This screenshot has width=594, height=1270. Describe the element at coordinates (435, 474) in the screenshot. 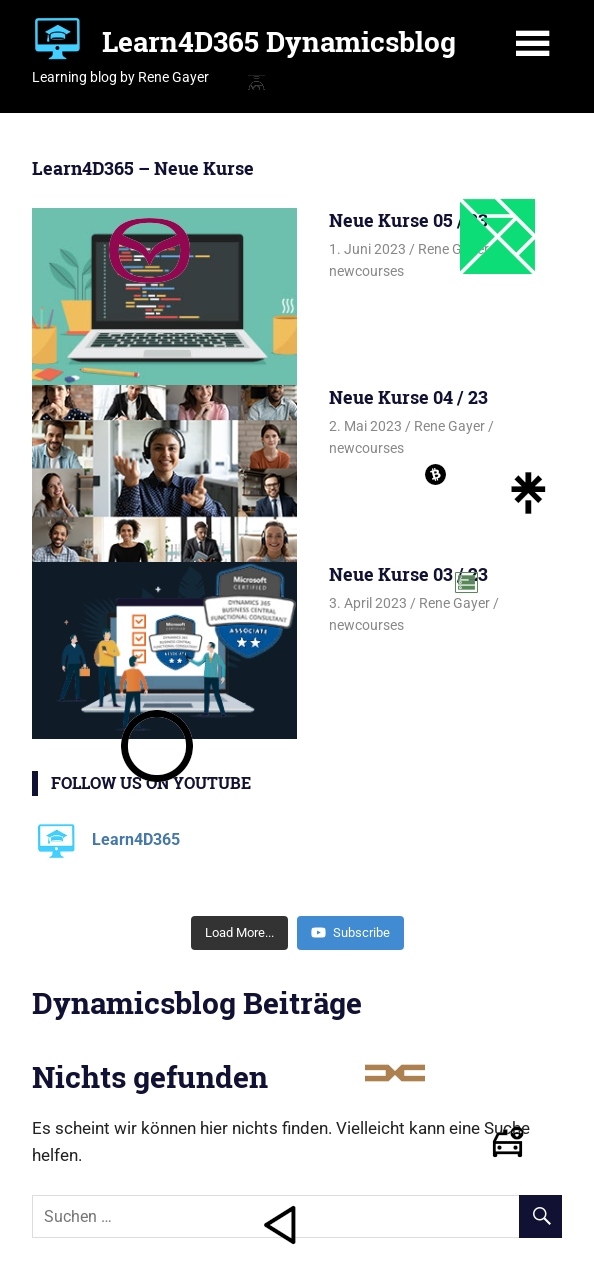

I see `bitcoin cash cryptocurrency logo` at that location.